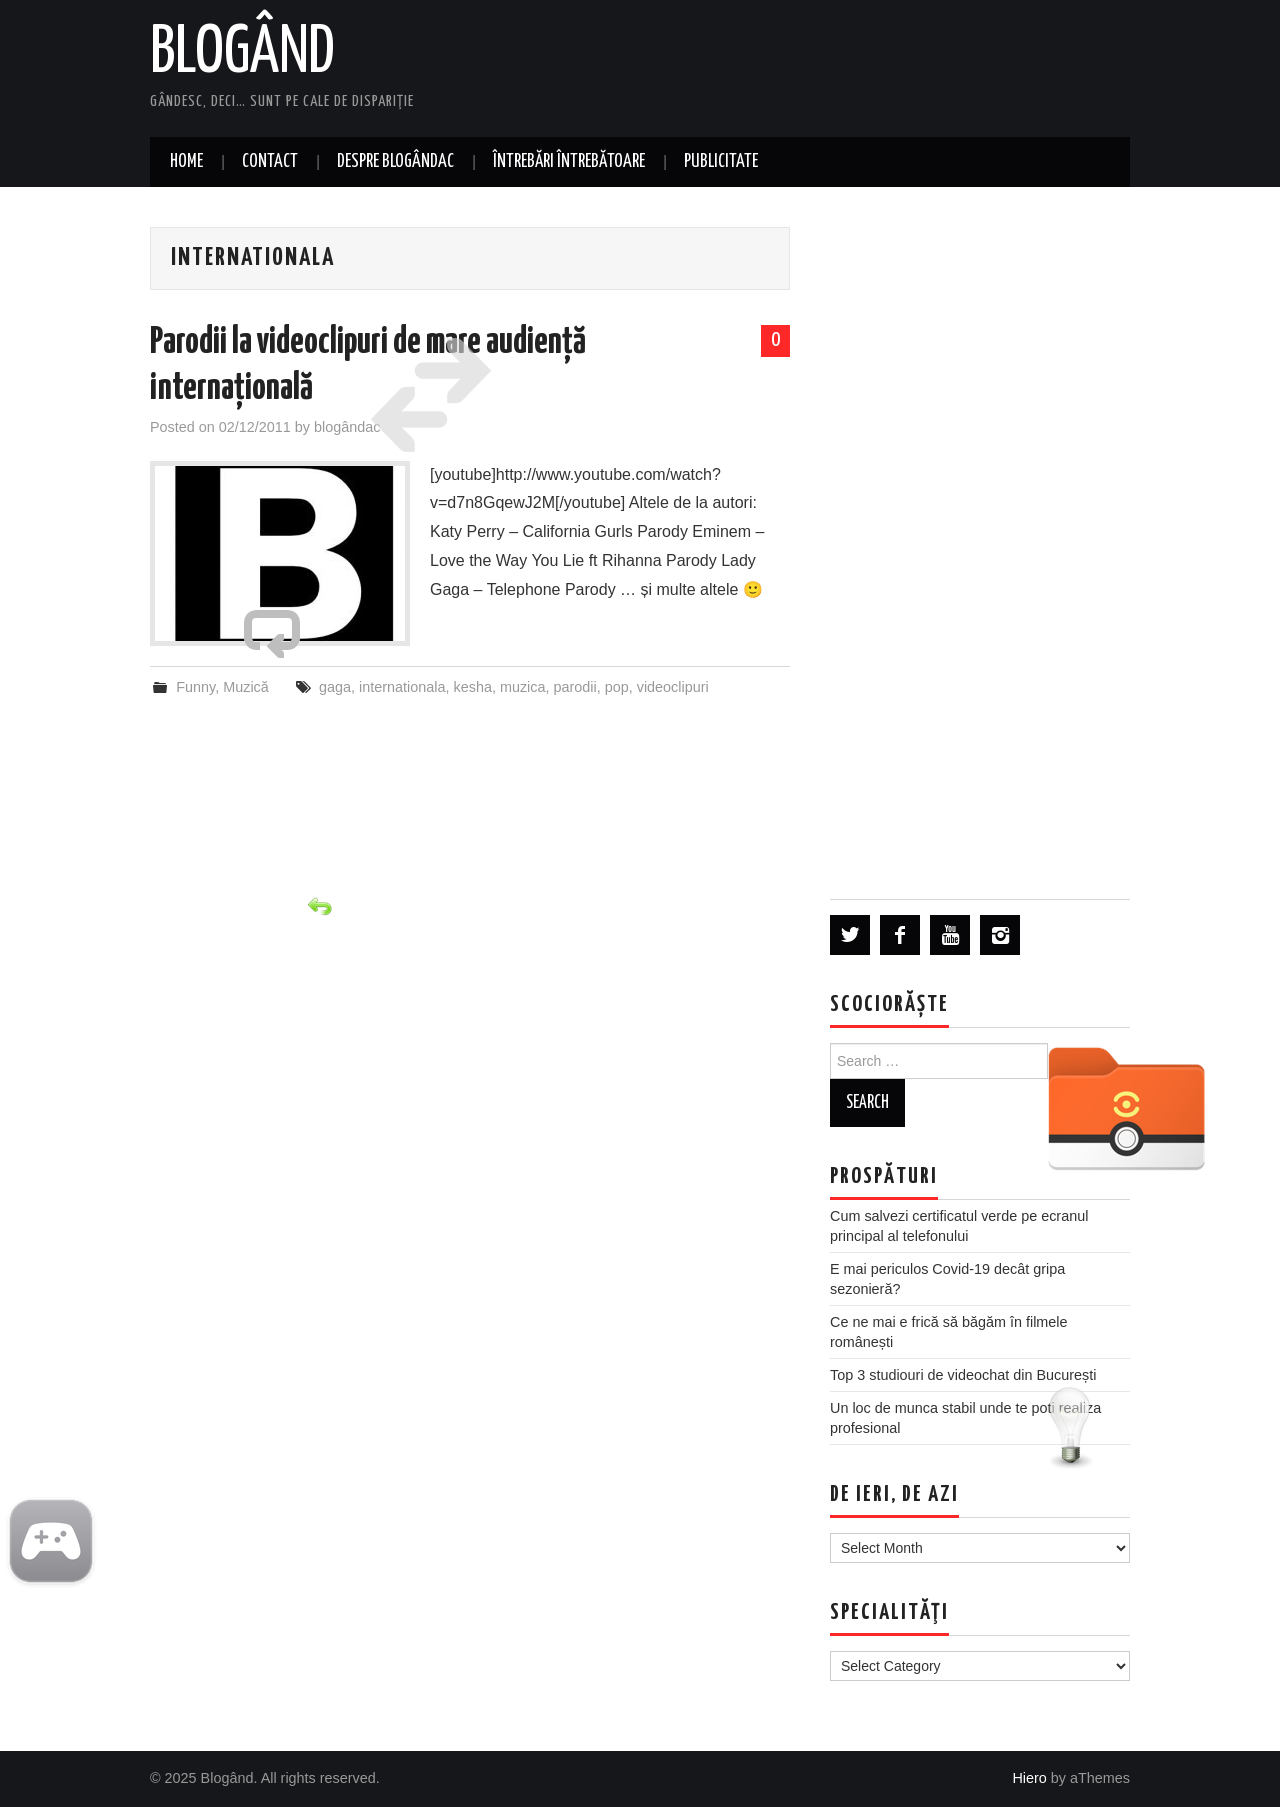 The image size is (1280, 1807). Describe the element at coordinates (431, 395) in the screenshot. I see `indicates idle network activity` at that location.